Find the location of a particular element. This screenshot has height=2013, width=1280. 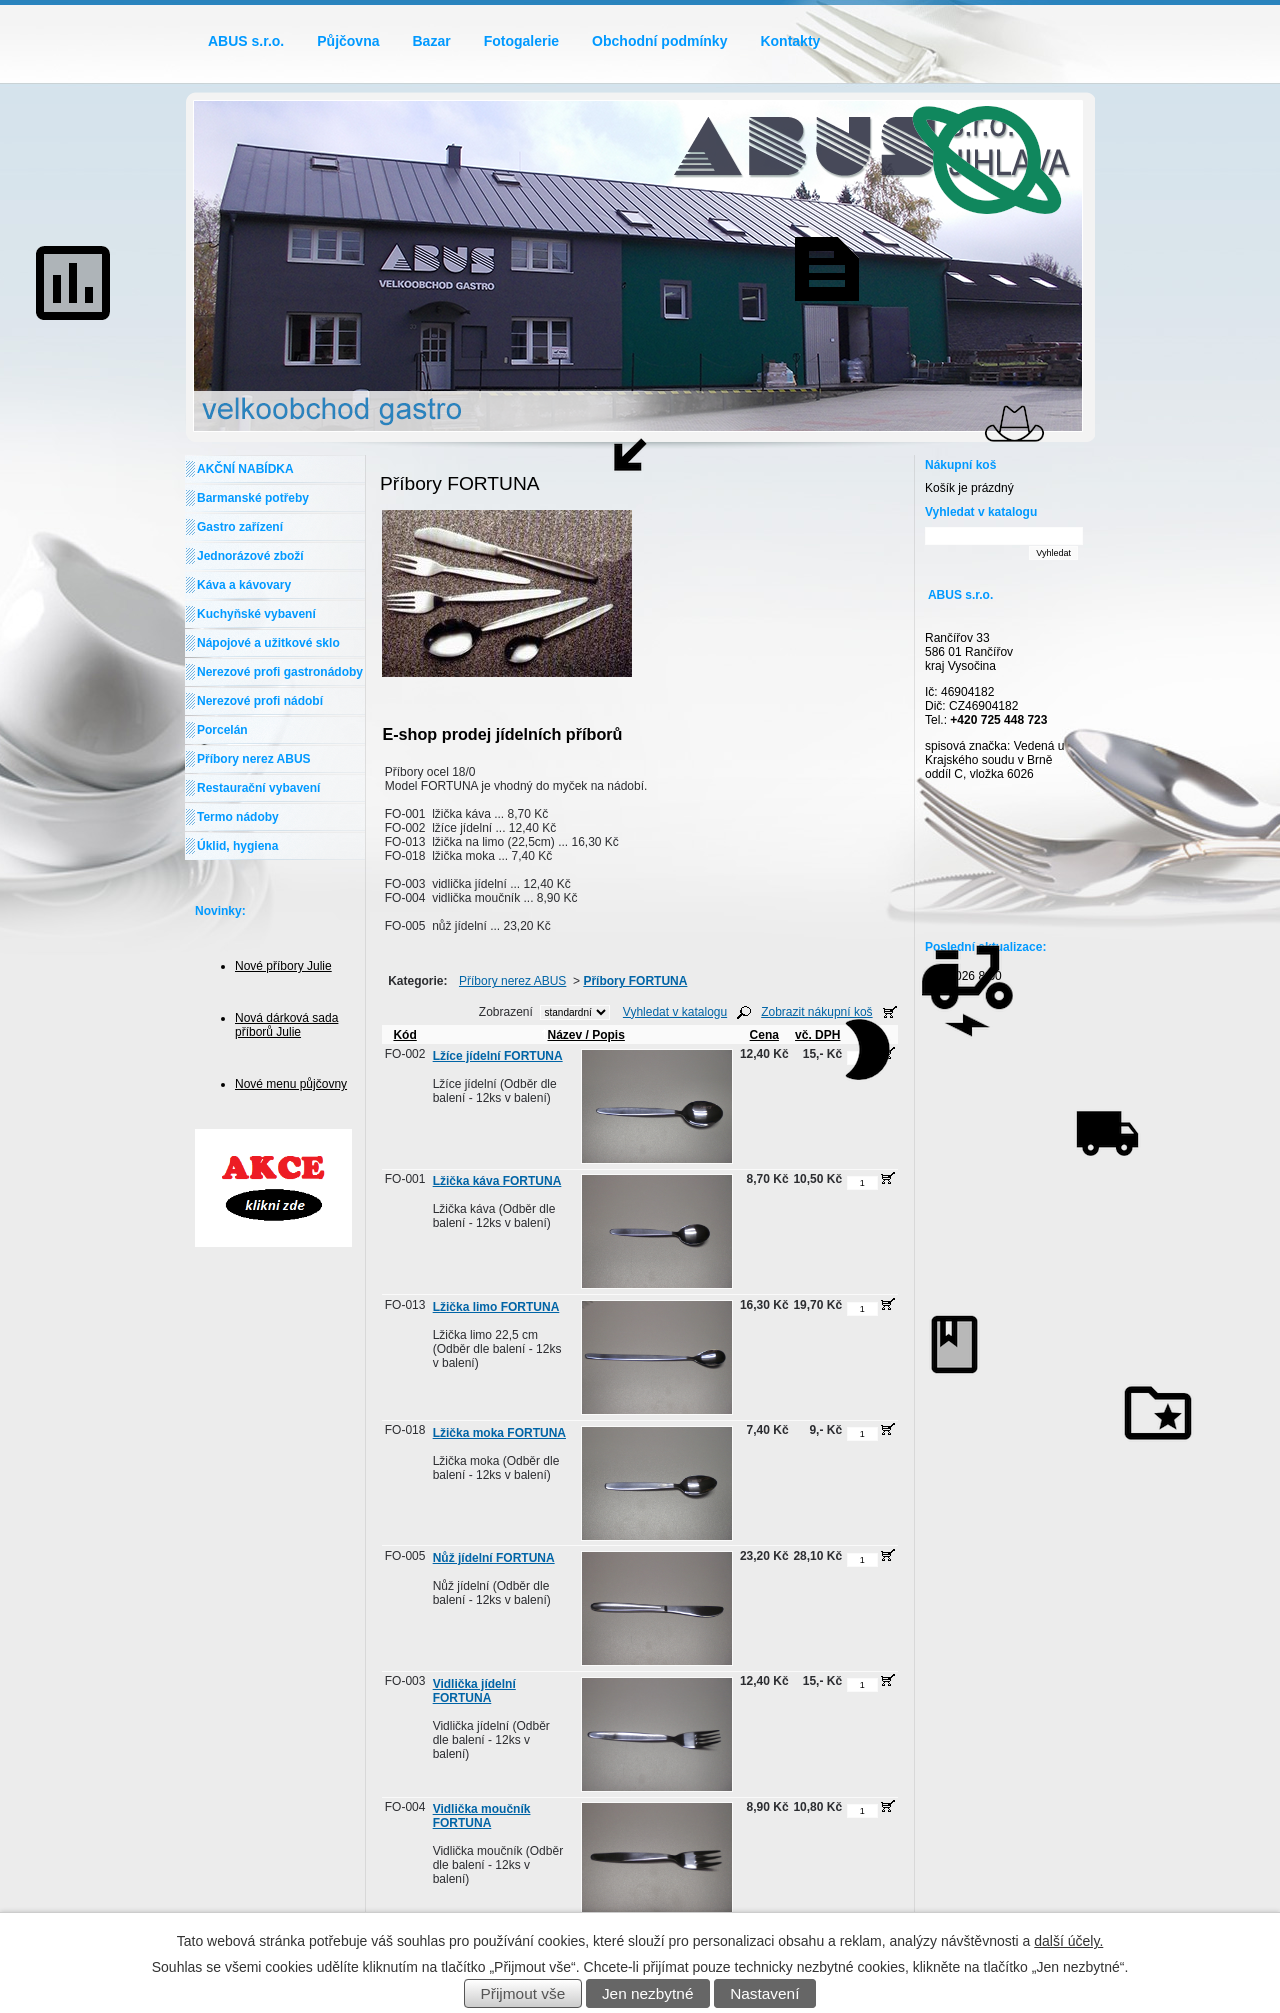

view analytics and reports is located at coordinates (73, 283).